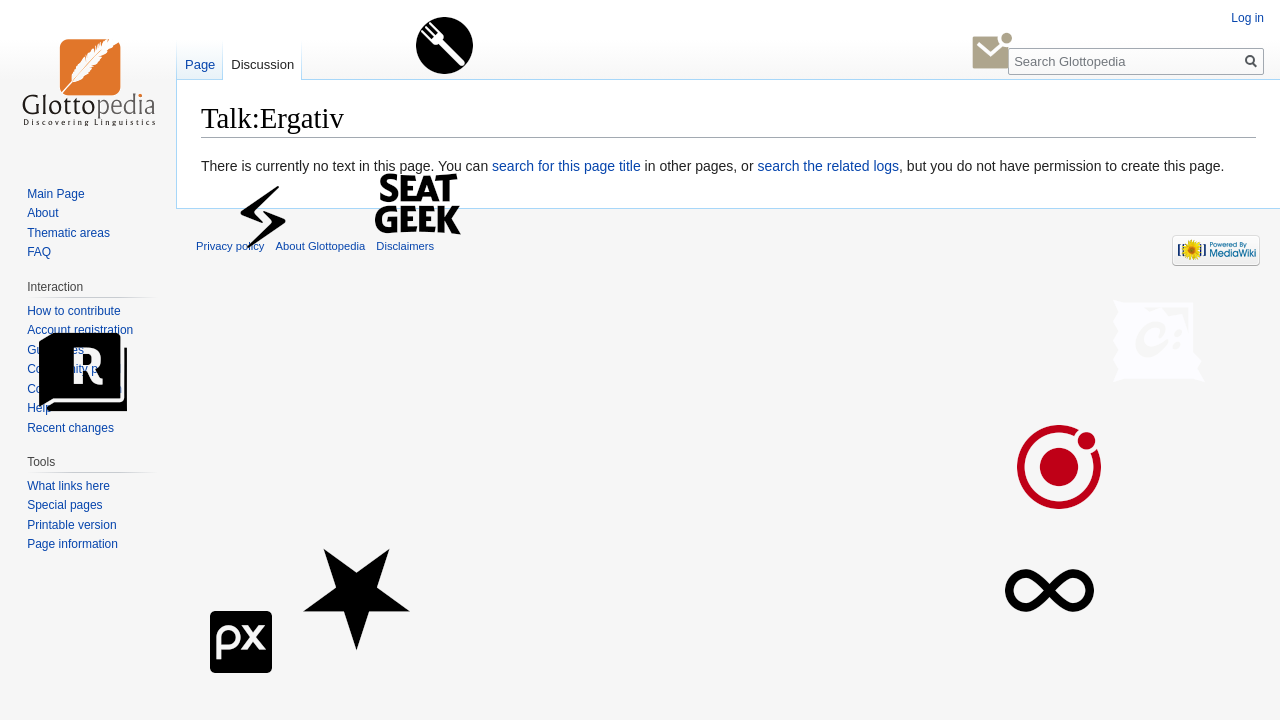 This screenshot has width=1280, height=720. What do you see at coordinates (444, 45) in the screenshot?
I see `visit Greasy Fork website` at bounding box center [444, 45].